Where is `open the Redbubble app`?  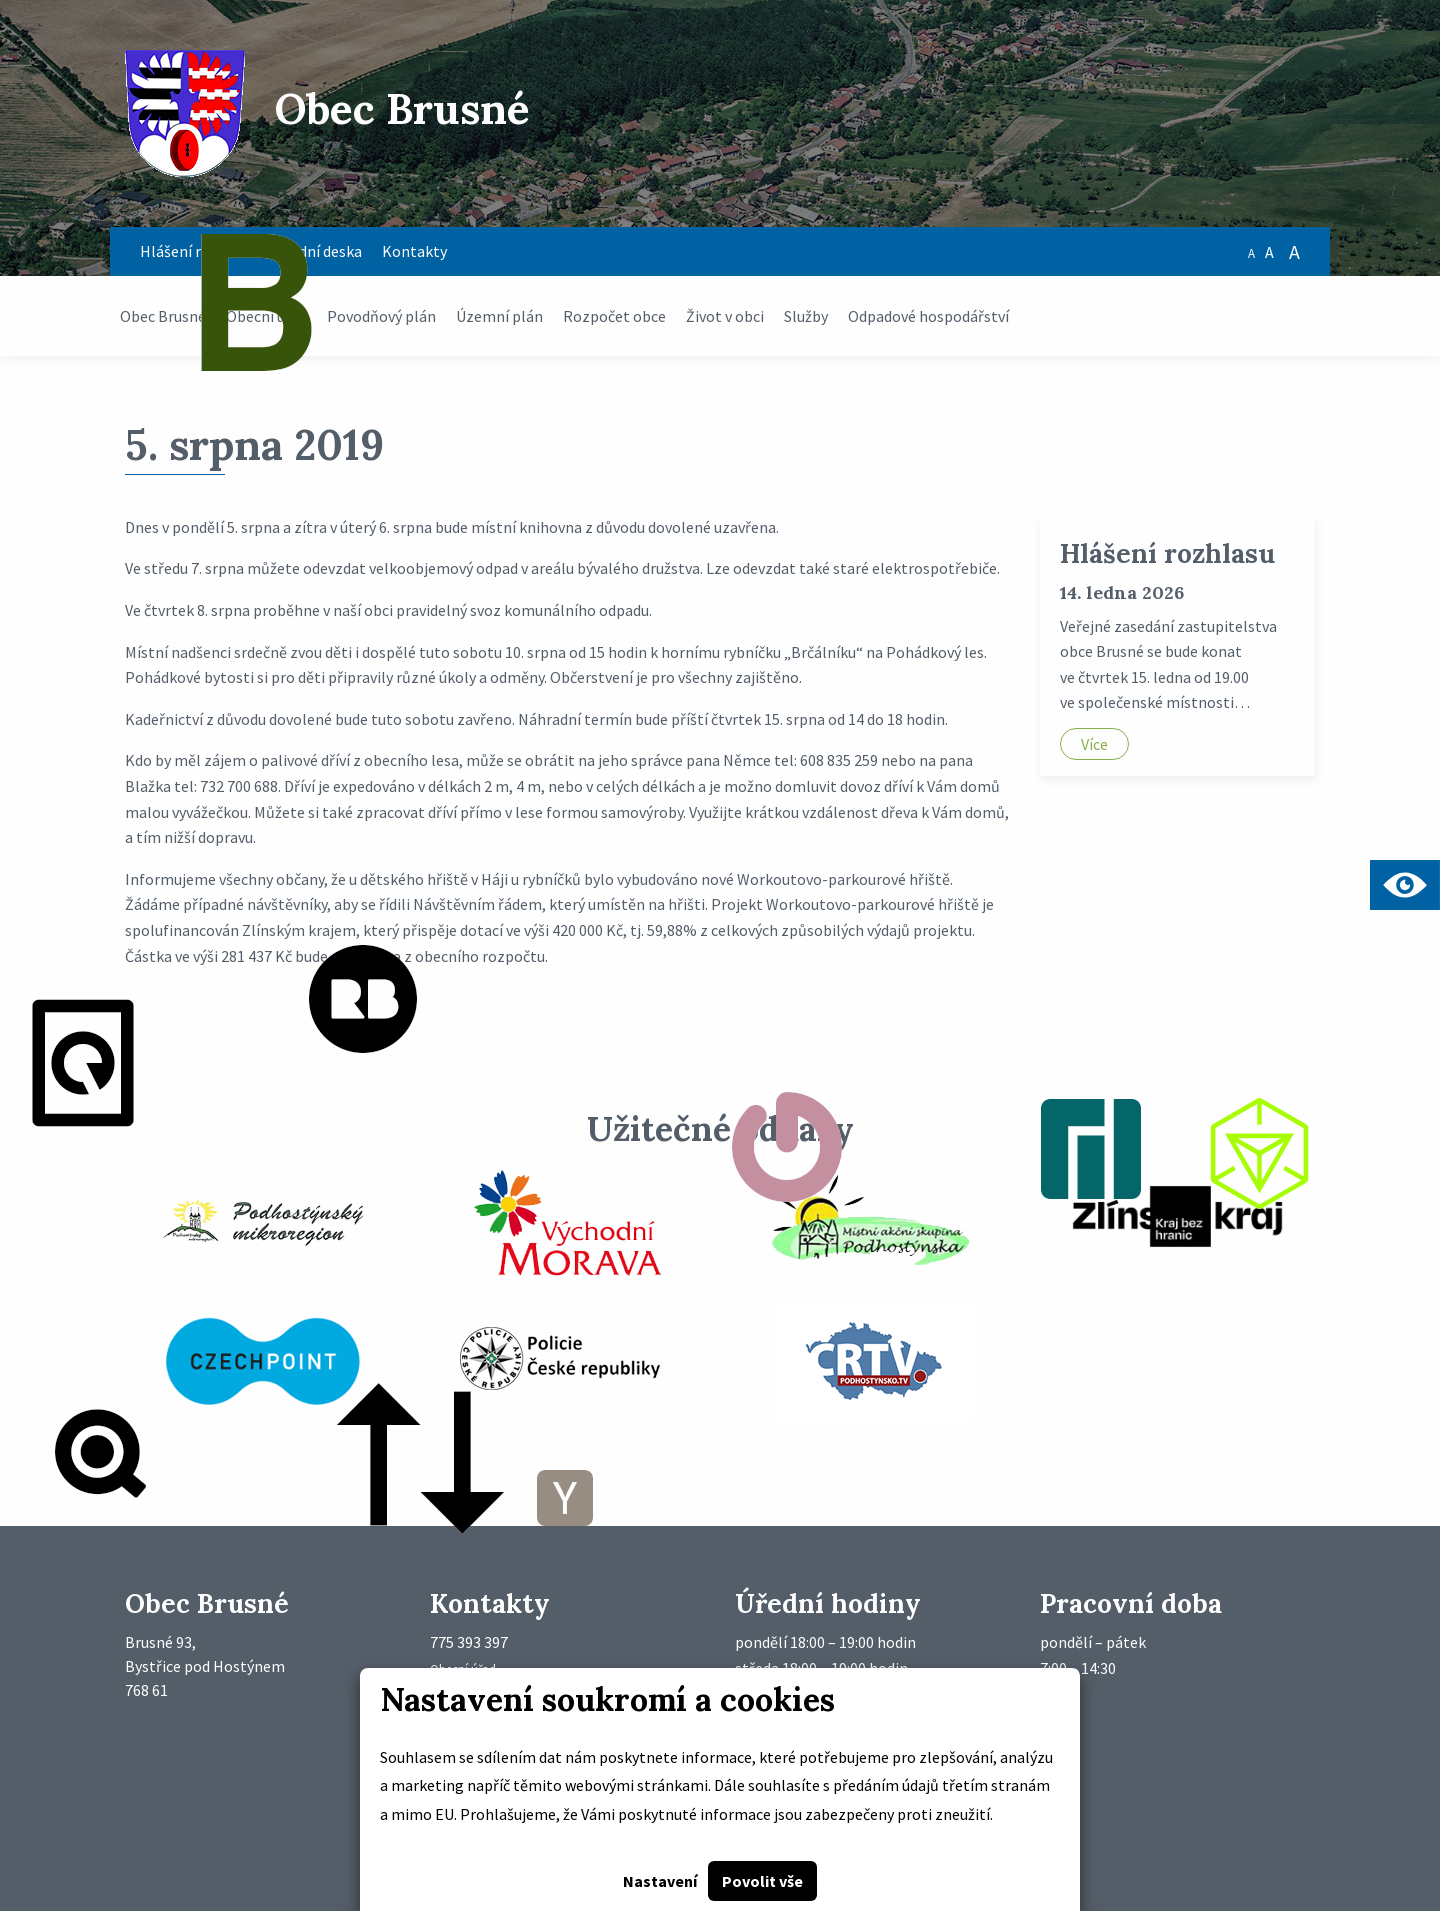 open the Redbubble app is located at coordinates (363, 999).